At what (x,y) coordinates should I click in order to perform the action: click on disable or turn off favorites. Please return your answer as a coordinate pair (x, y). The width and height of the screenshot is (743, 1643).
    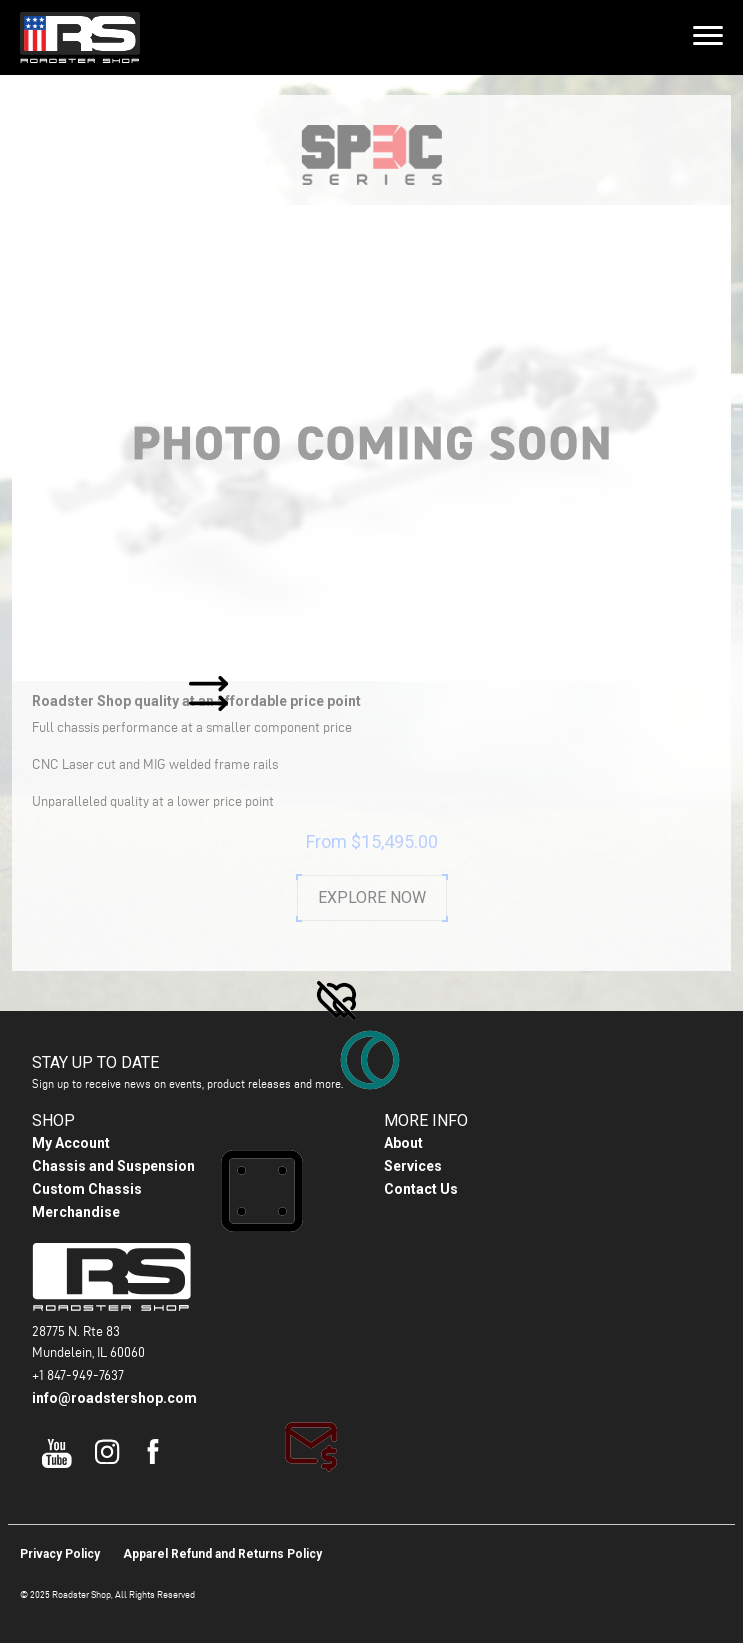
    Looking at the image, I should click on (336, 1000).